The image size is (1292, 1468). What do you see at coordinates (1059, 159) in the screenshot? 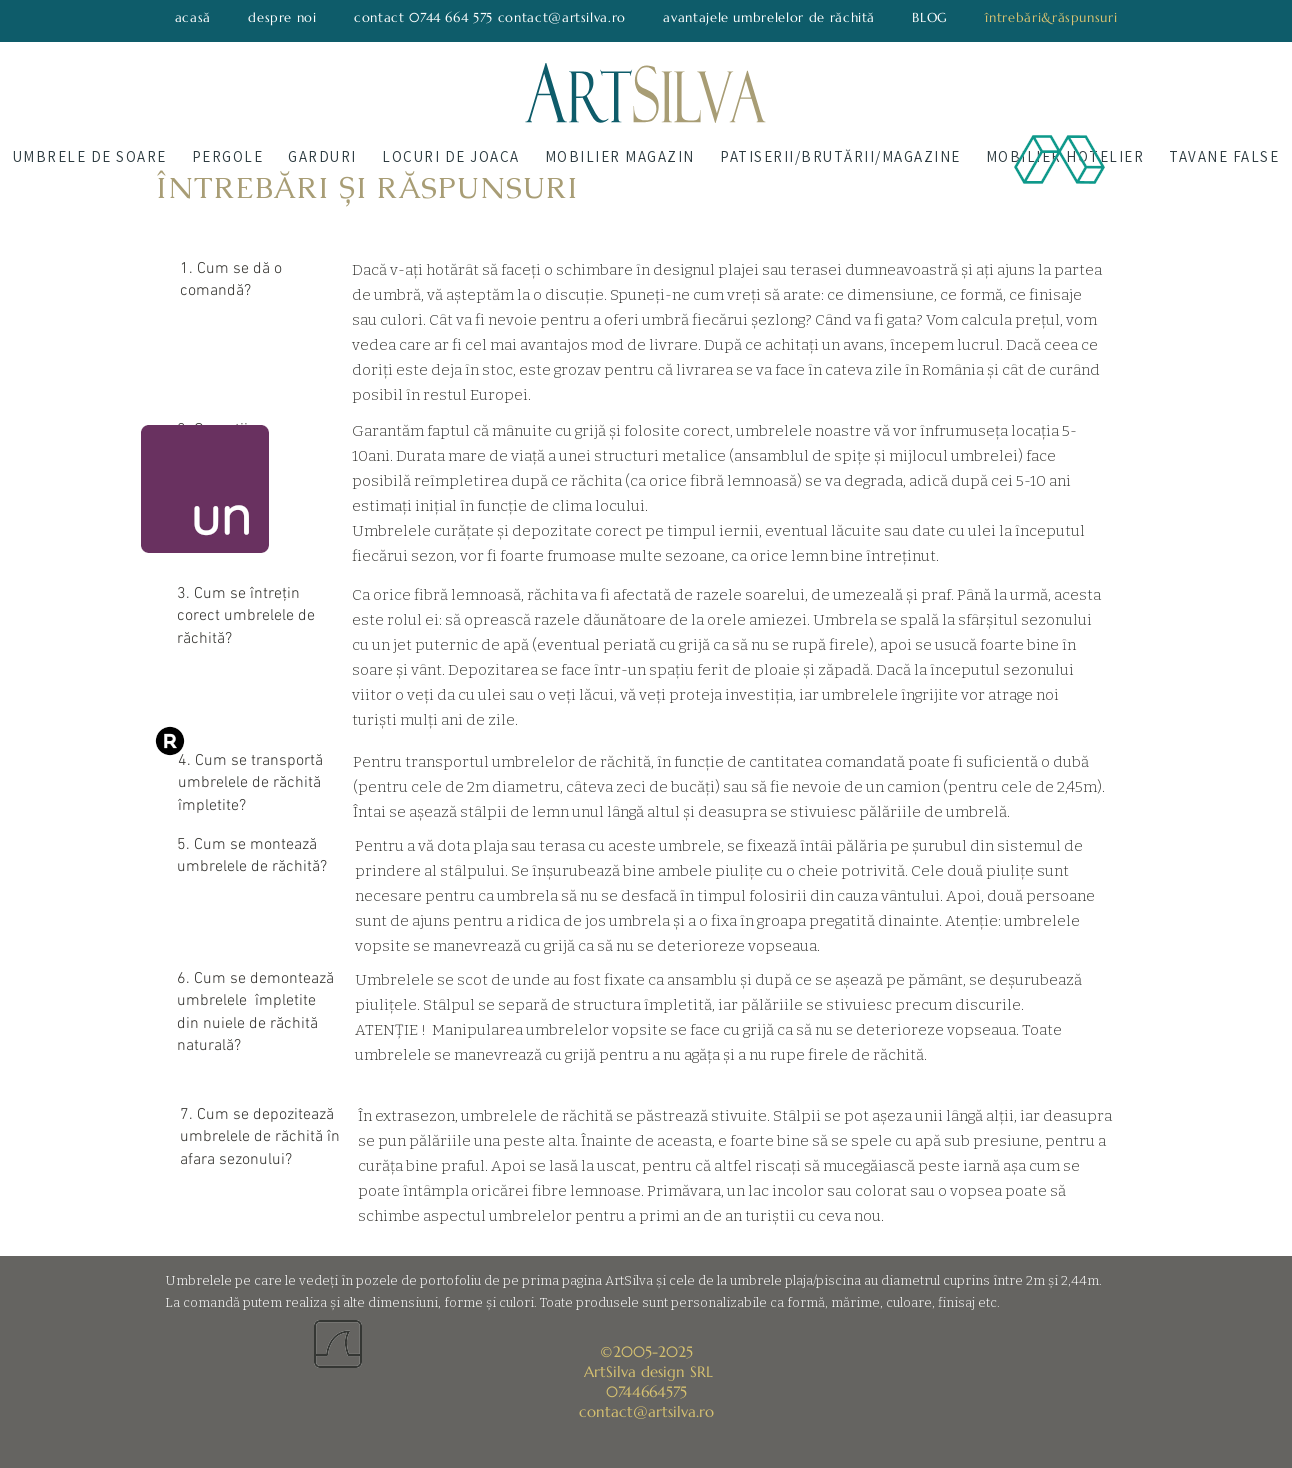
I see `Modal cloud platform logo` at bounding box center [1059, 159].